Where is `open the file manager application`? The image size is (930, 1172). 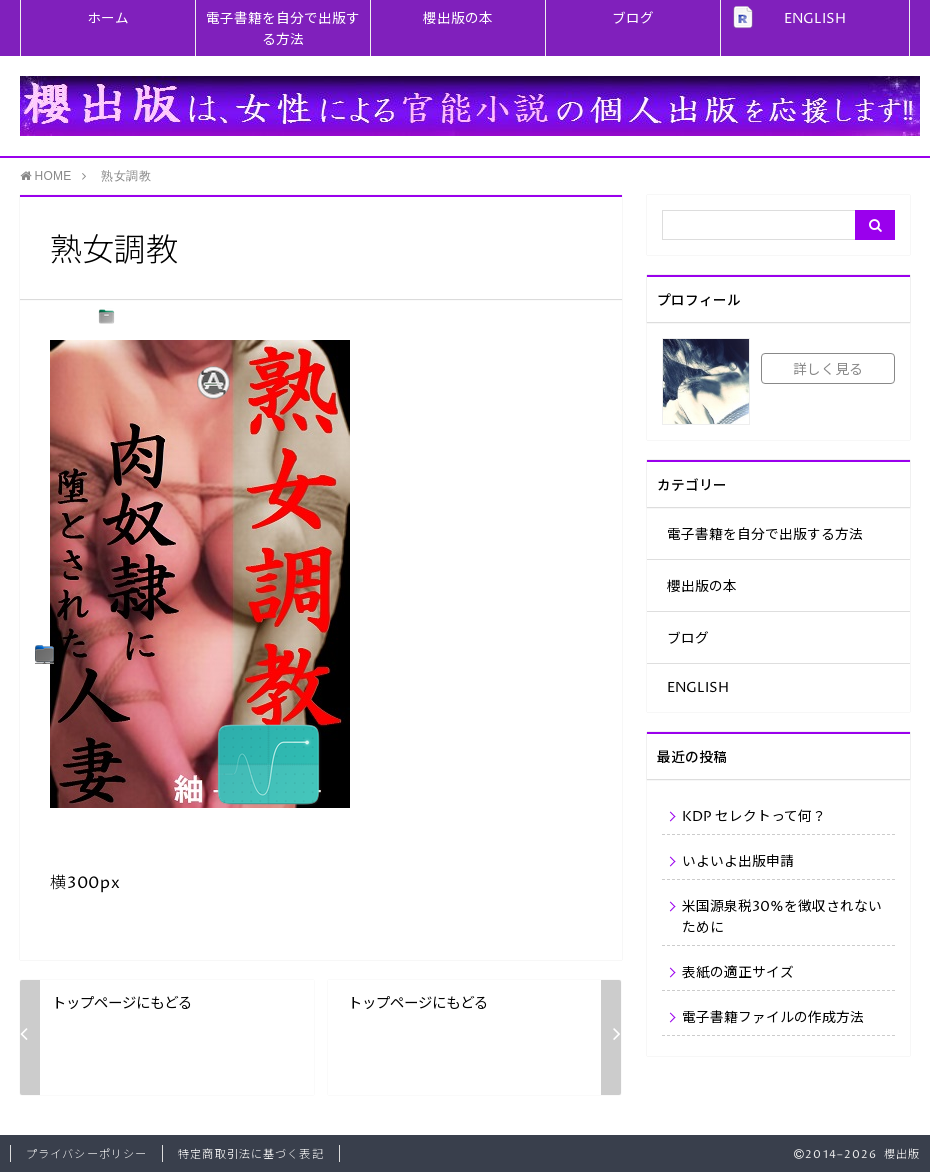 open the file manager application is located at coordinates (106, 316).